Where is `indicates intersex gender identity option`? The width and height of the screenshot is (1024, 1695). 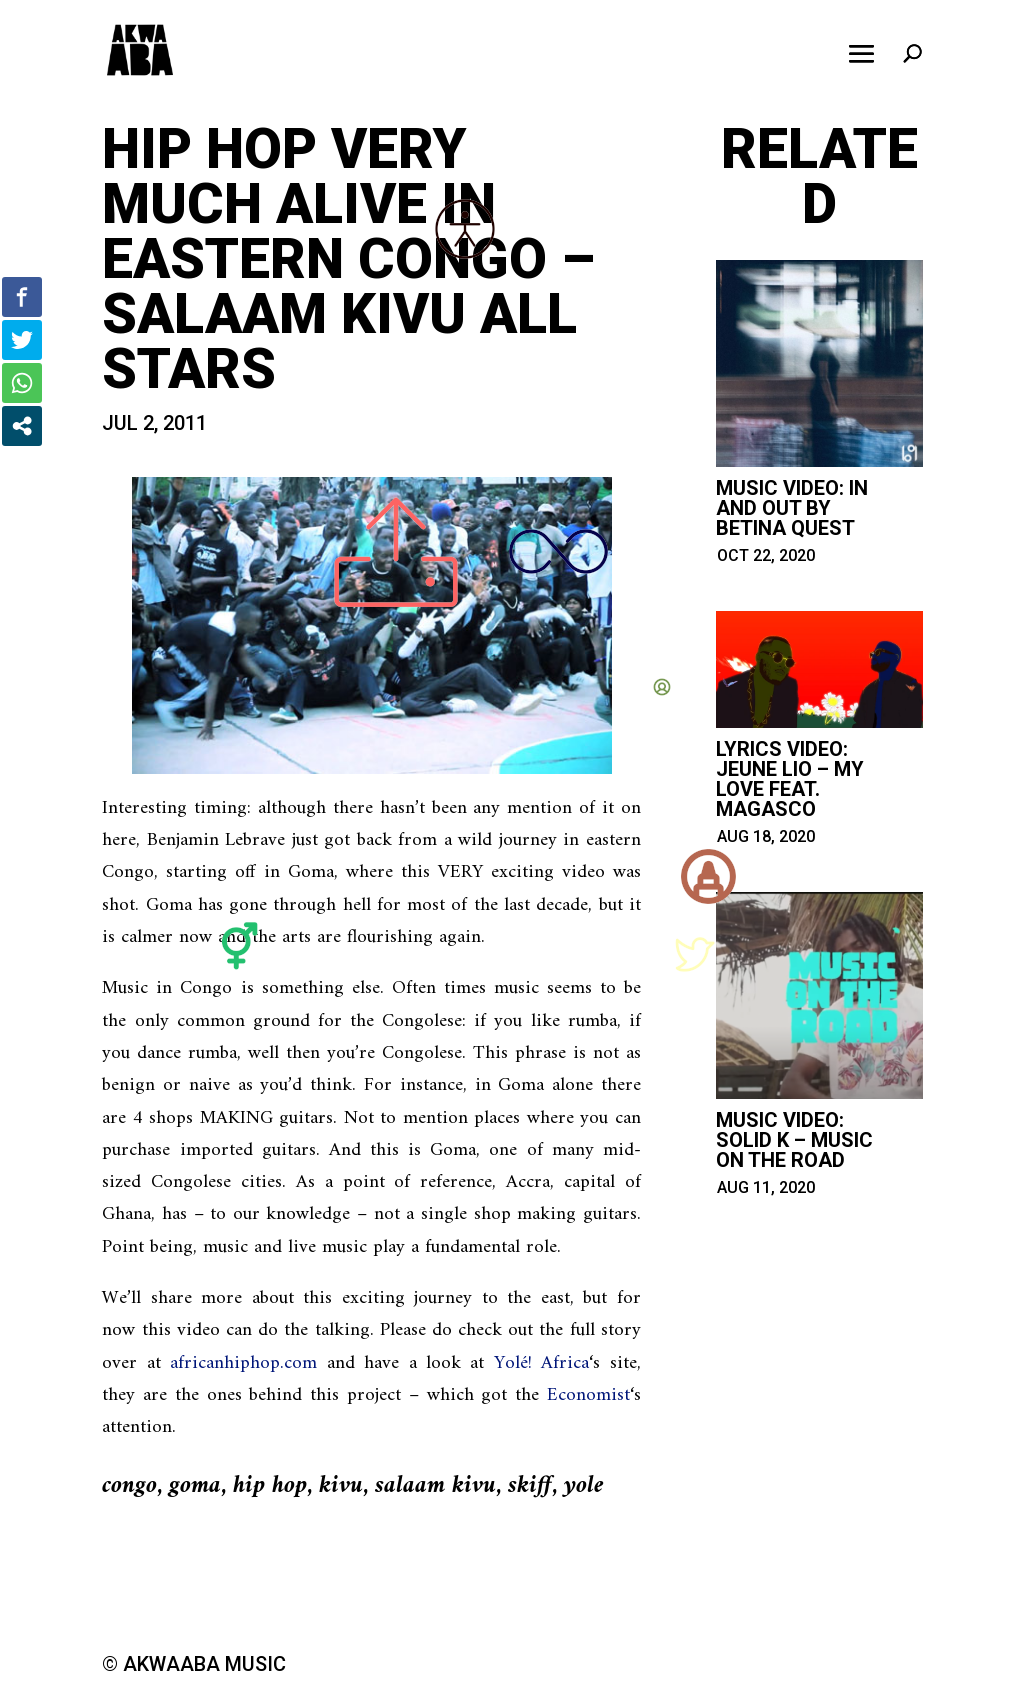 indicates intersex gender identity option is located at coordinates (238, 945).